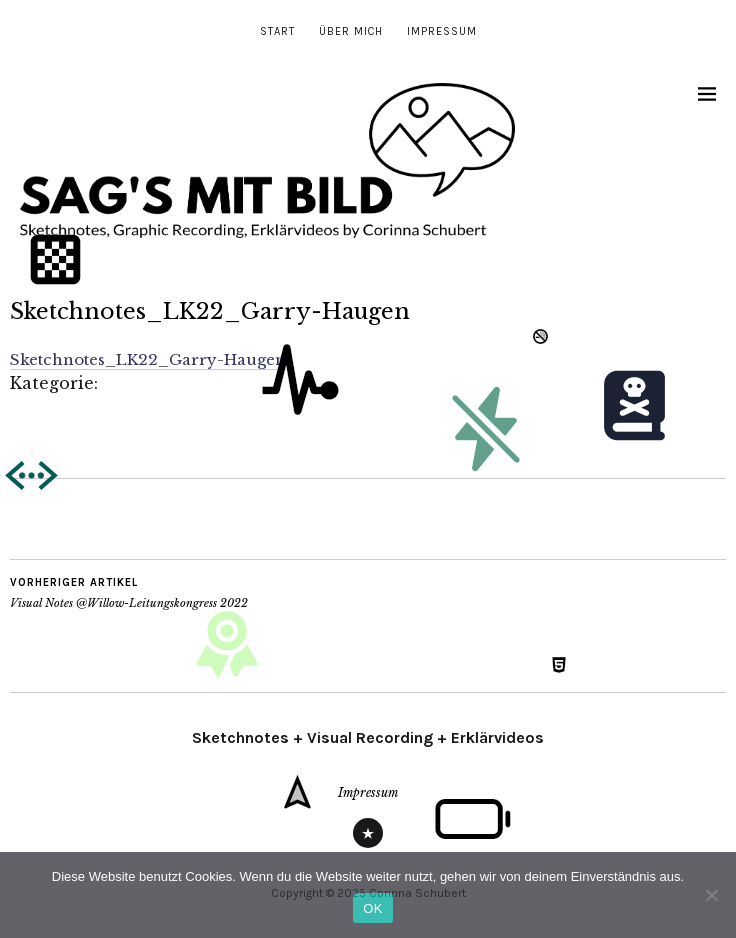 Image resolution: width=736 pixels, height=938 pixels. What do you see at coordinates (300, 379) in the screenshot?
I see `view activity or health metrics` at bounding box center [300, 379].